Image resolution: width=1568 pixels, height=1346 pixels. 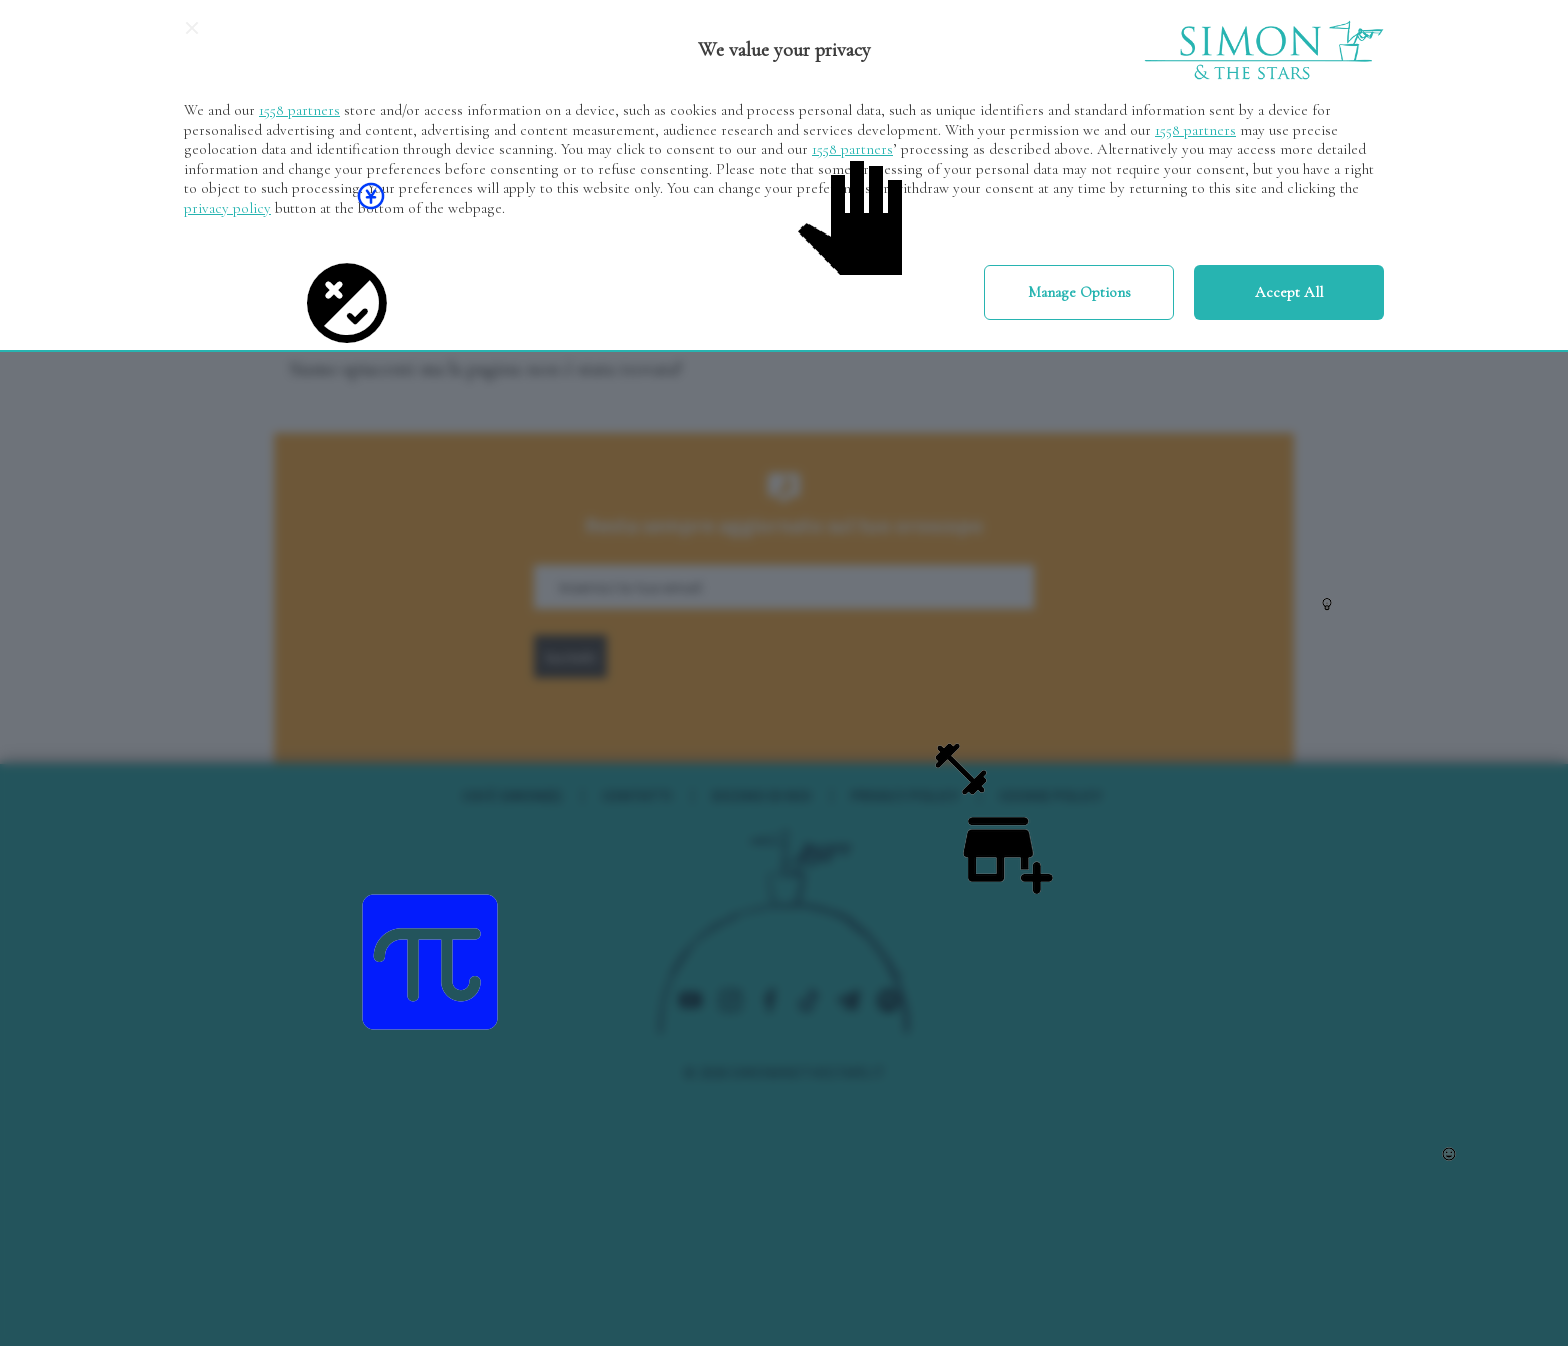 What do you see at coordinates (850, 218) in the screenshot?
I see `stop or pause an action` at bounding box center [850, 218].